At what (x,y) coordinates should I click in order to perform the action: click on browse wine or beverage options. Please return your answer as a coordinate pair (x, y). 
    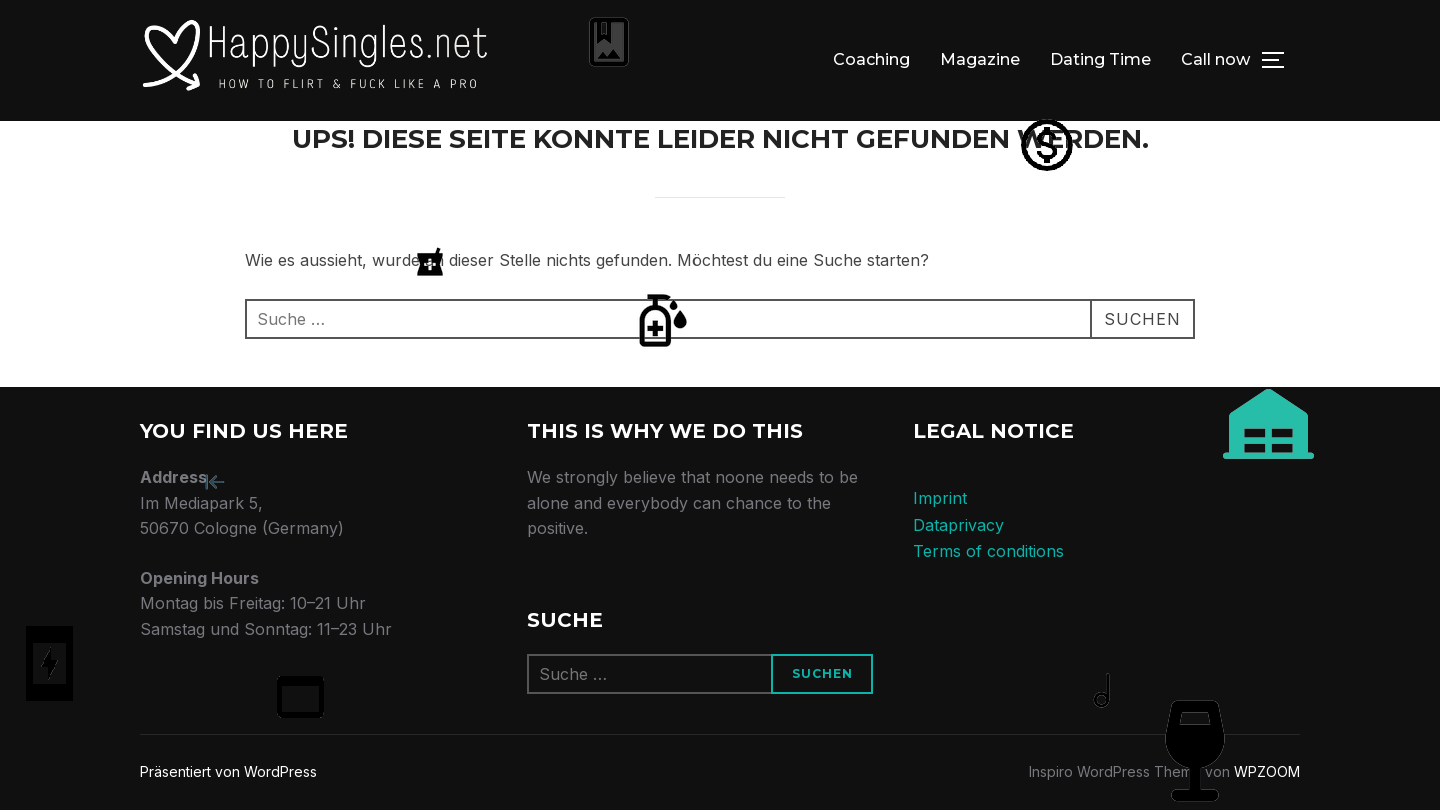
    Looking at the image, I should click on (1195, 748).